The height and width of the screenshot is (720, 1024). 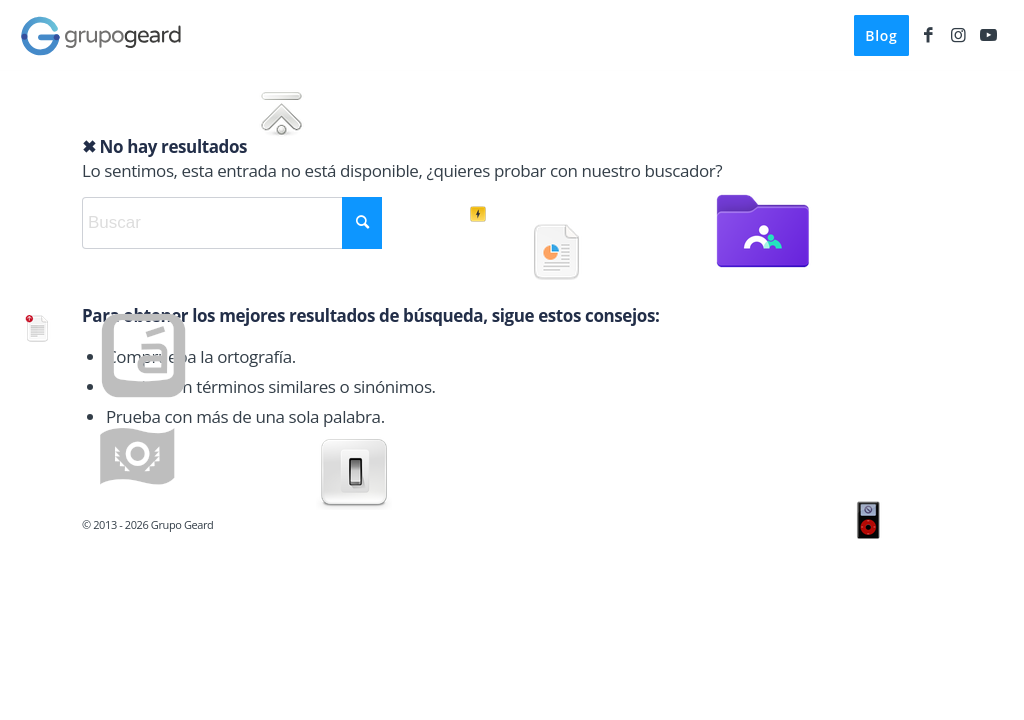 What do you see at coordinates (281, 114) in the screenshot?
I see `scroll to top of page` at bounding box center [281, 114].